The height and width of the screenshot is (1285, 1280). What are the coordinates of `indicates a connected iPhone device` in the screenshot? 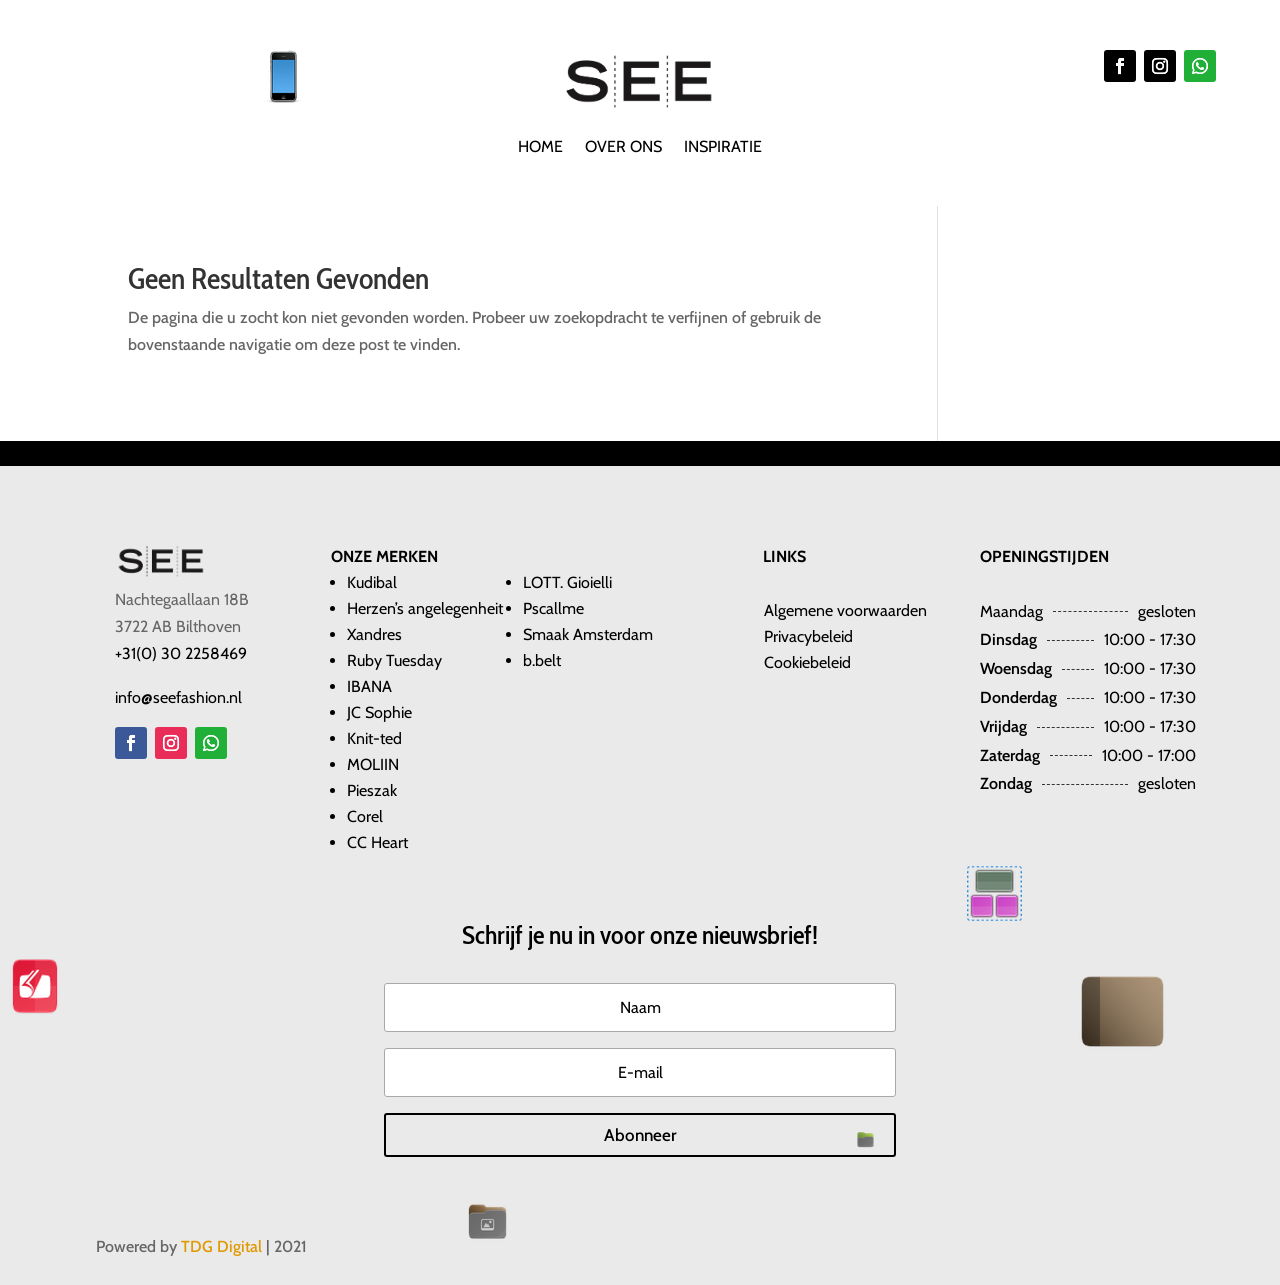 It's located at (283, 76).